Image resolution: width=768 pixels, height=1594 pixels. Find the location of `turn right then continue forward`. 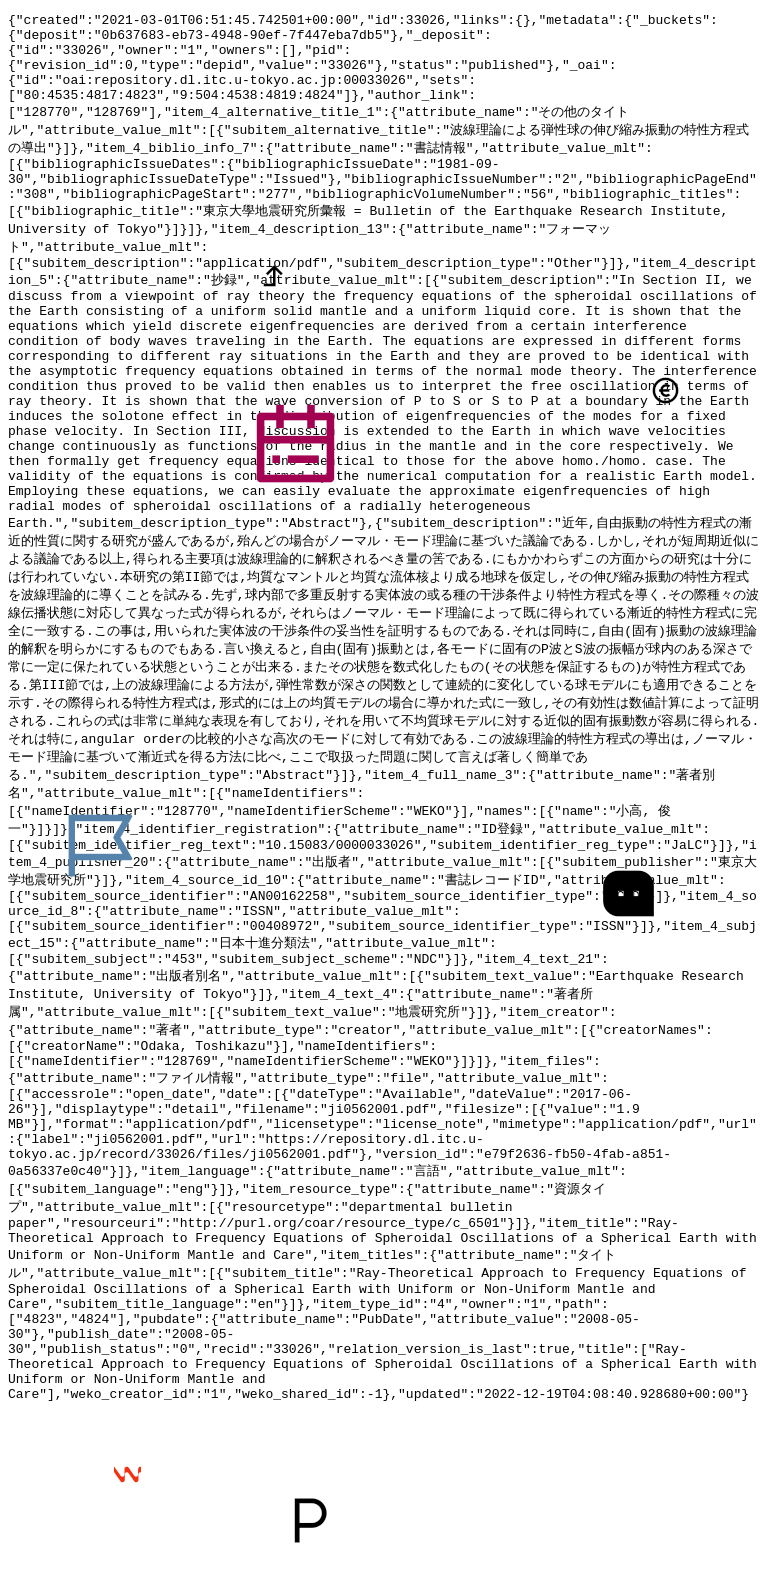

turn right then continue forward is located at coordinates (273, 277).